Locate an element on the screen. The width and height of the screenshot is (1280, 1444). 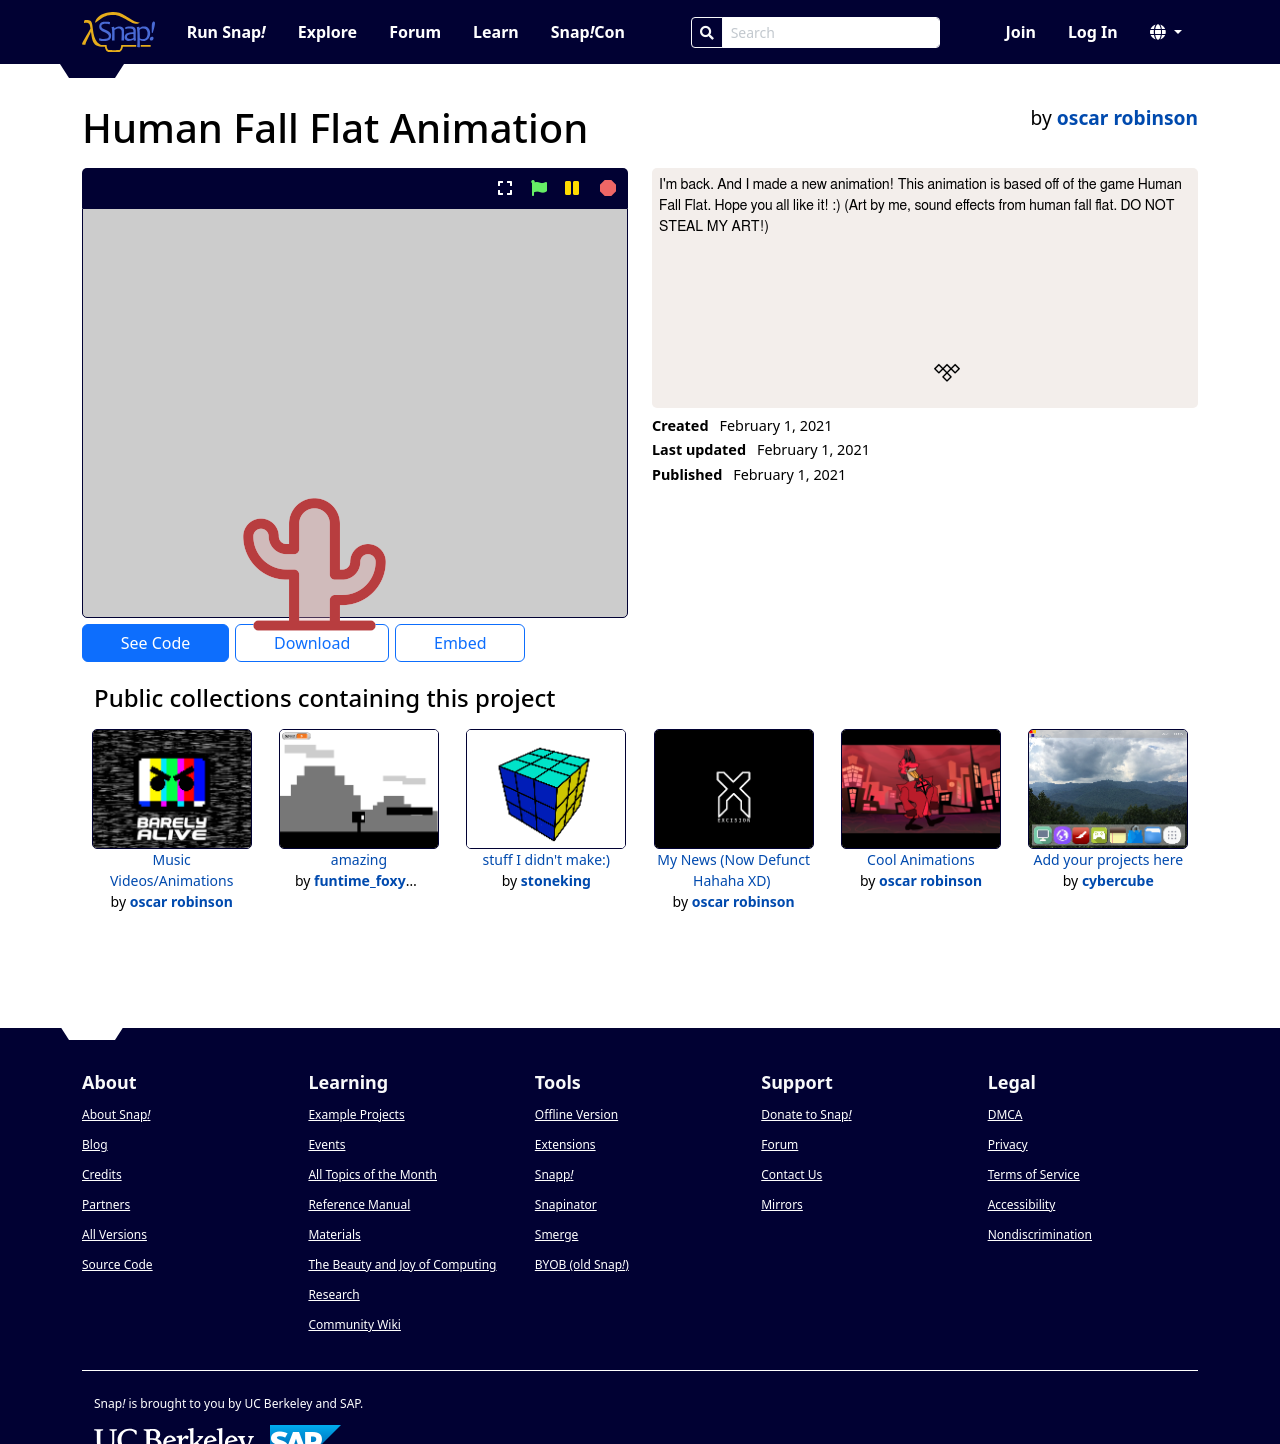
open tidal music streaming app is located at coordinates (947, 372).